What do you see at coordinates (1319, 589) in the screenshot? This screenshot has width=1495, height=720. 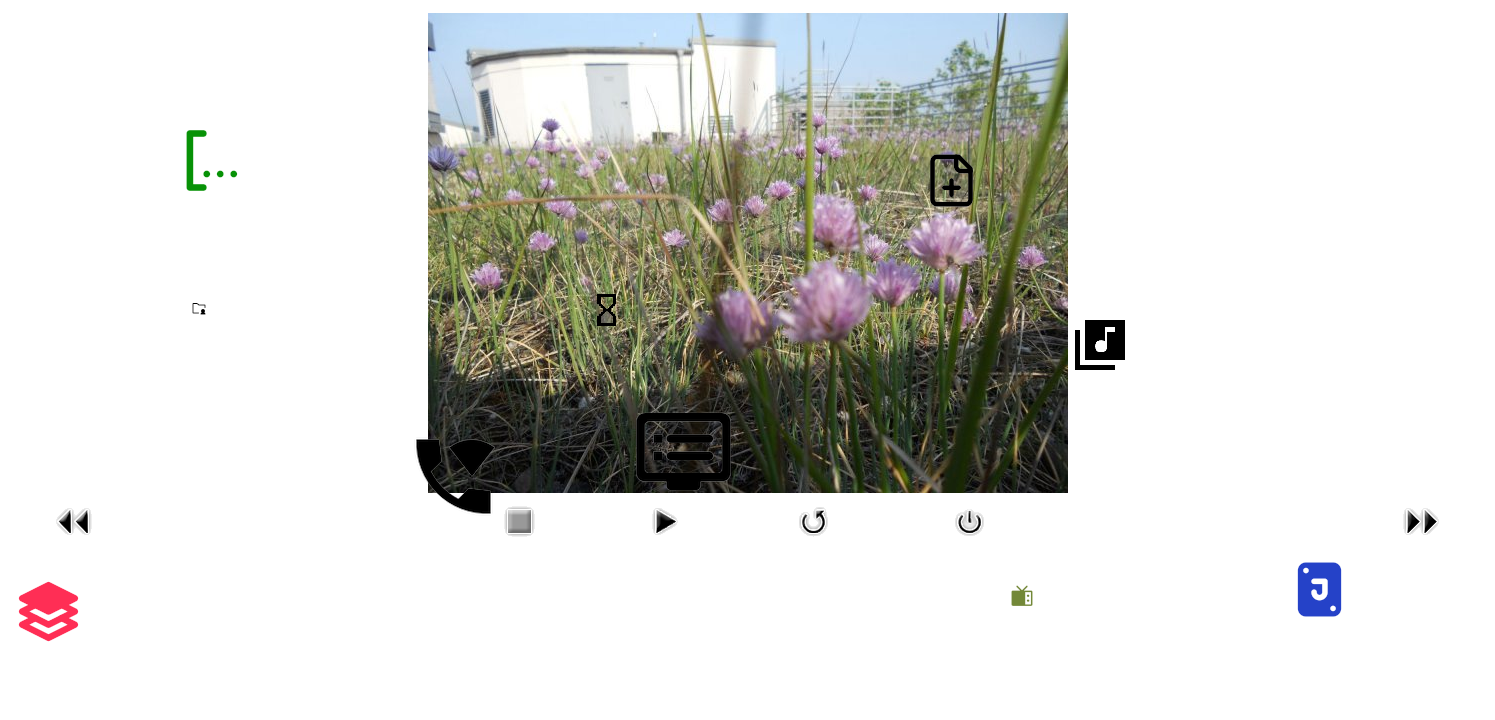 I see `jack playing card in a card game app` at bounding box center [1319, 589].